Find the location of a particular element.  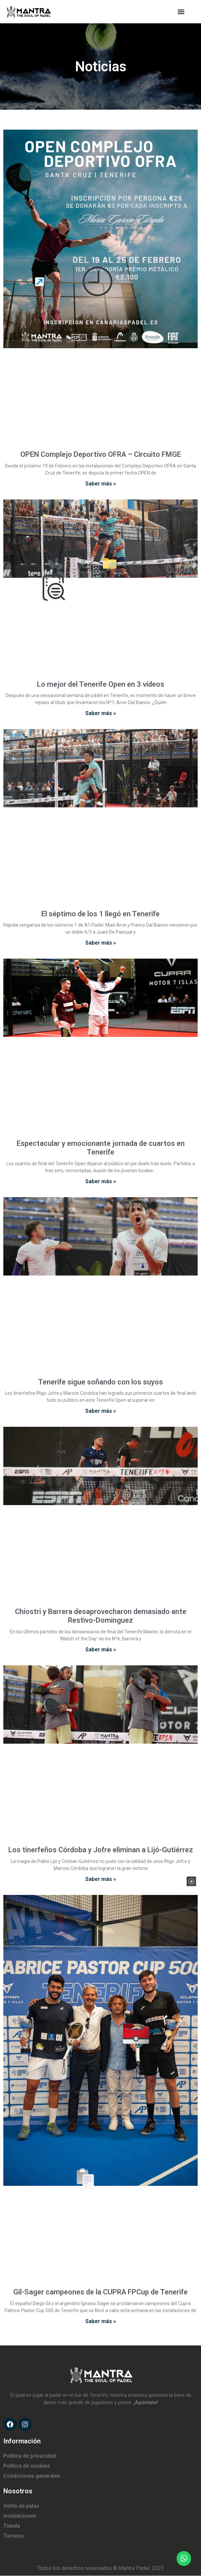

paste content from clipboard is located at coordinates (85, 2178).